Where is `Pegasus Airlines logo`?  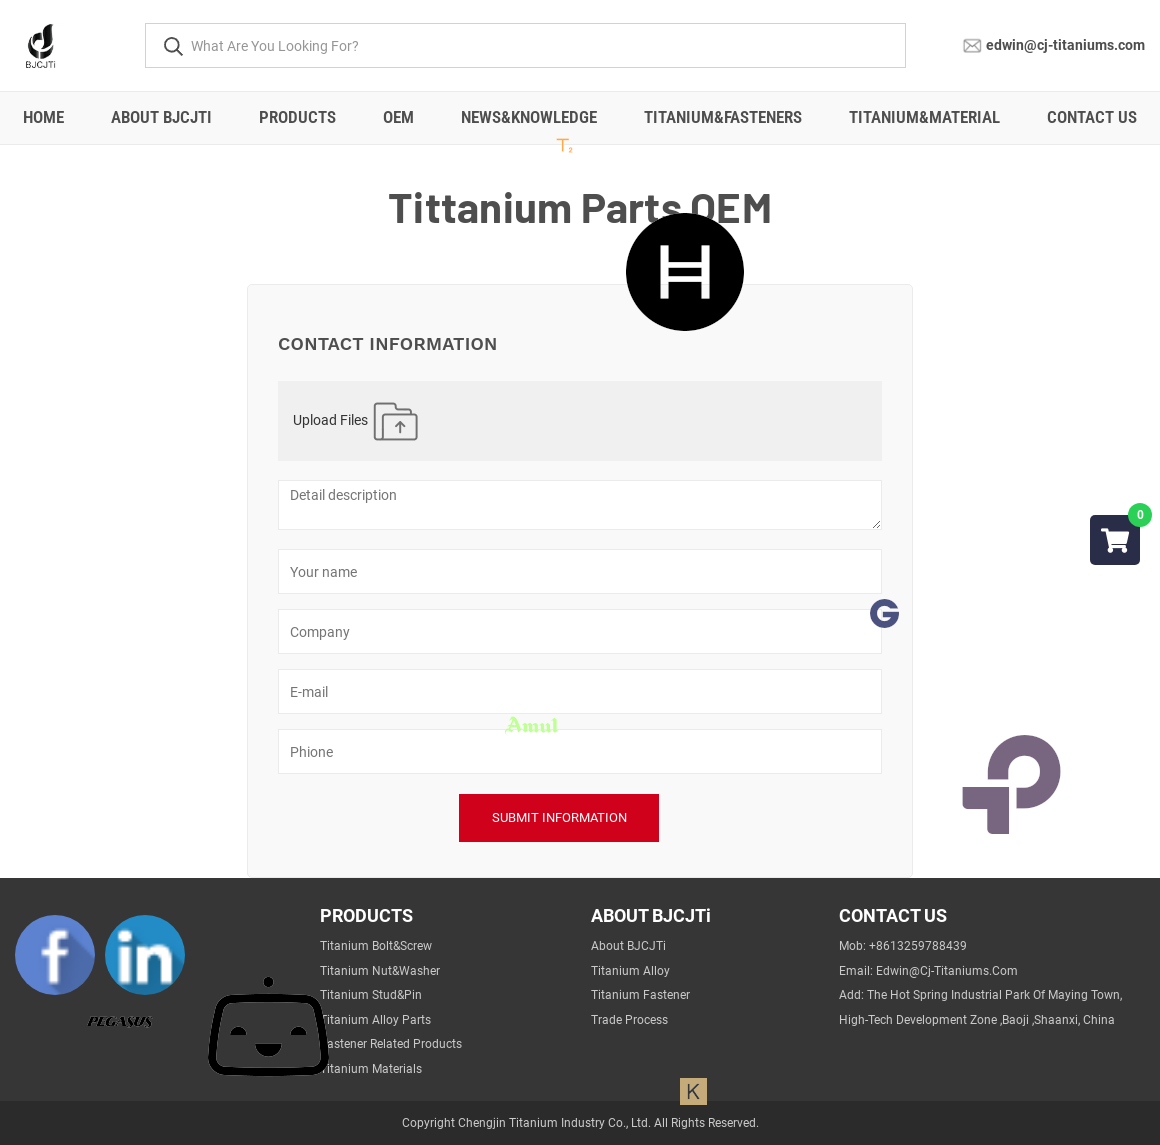 Pegasus Airlines logo is located at coordinates (120, 1022).